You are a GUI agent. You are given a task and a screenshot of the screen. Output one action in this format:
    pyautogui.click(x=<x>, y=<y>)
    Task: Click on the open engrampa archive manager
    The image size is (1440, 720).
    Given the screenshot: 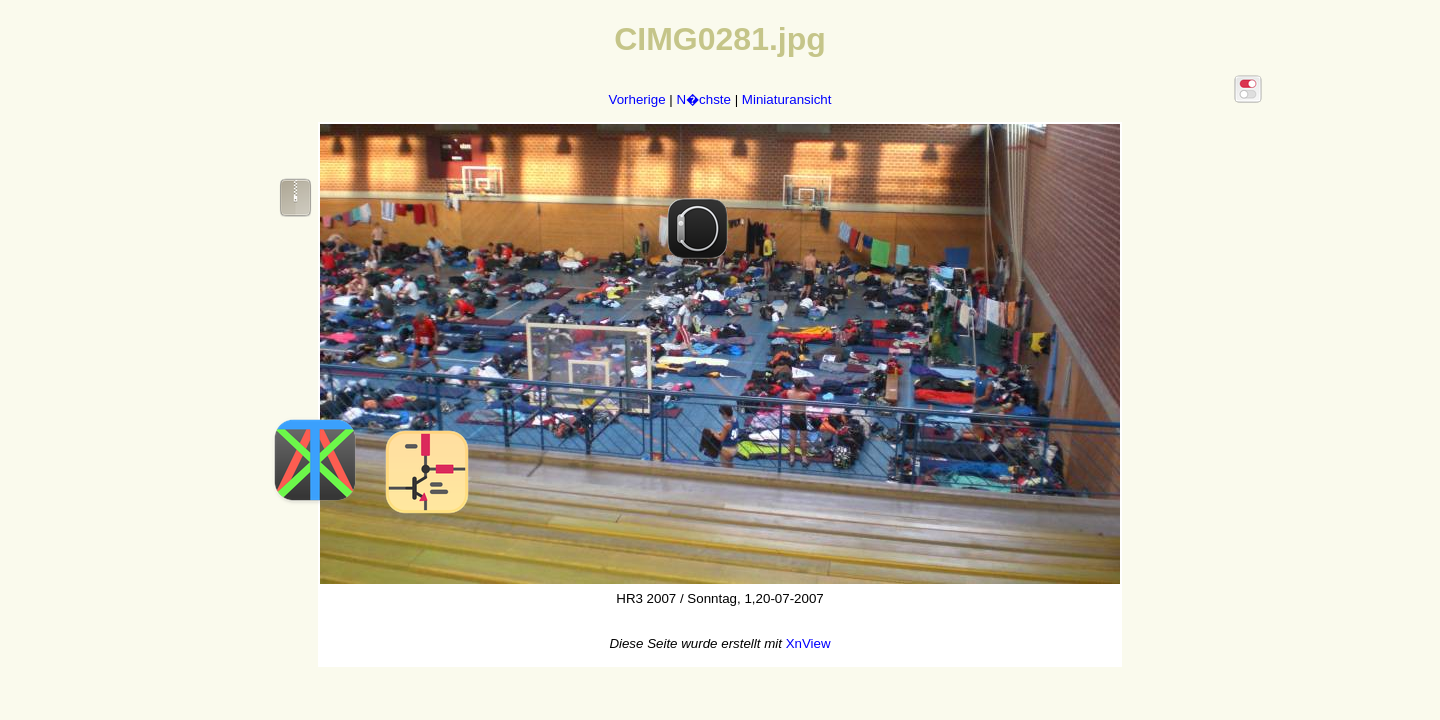 What is the action you would take?
    pyautogui.click(x=295, y=197)
    